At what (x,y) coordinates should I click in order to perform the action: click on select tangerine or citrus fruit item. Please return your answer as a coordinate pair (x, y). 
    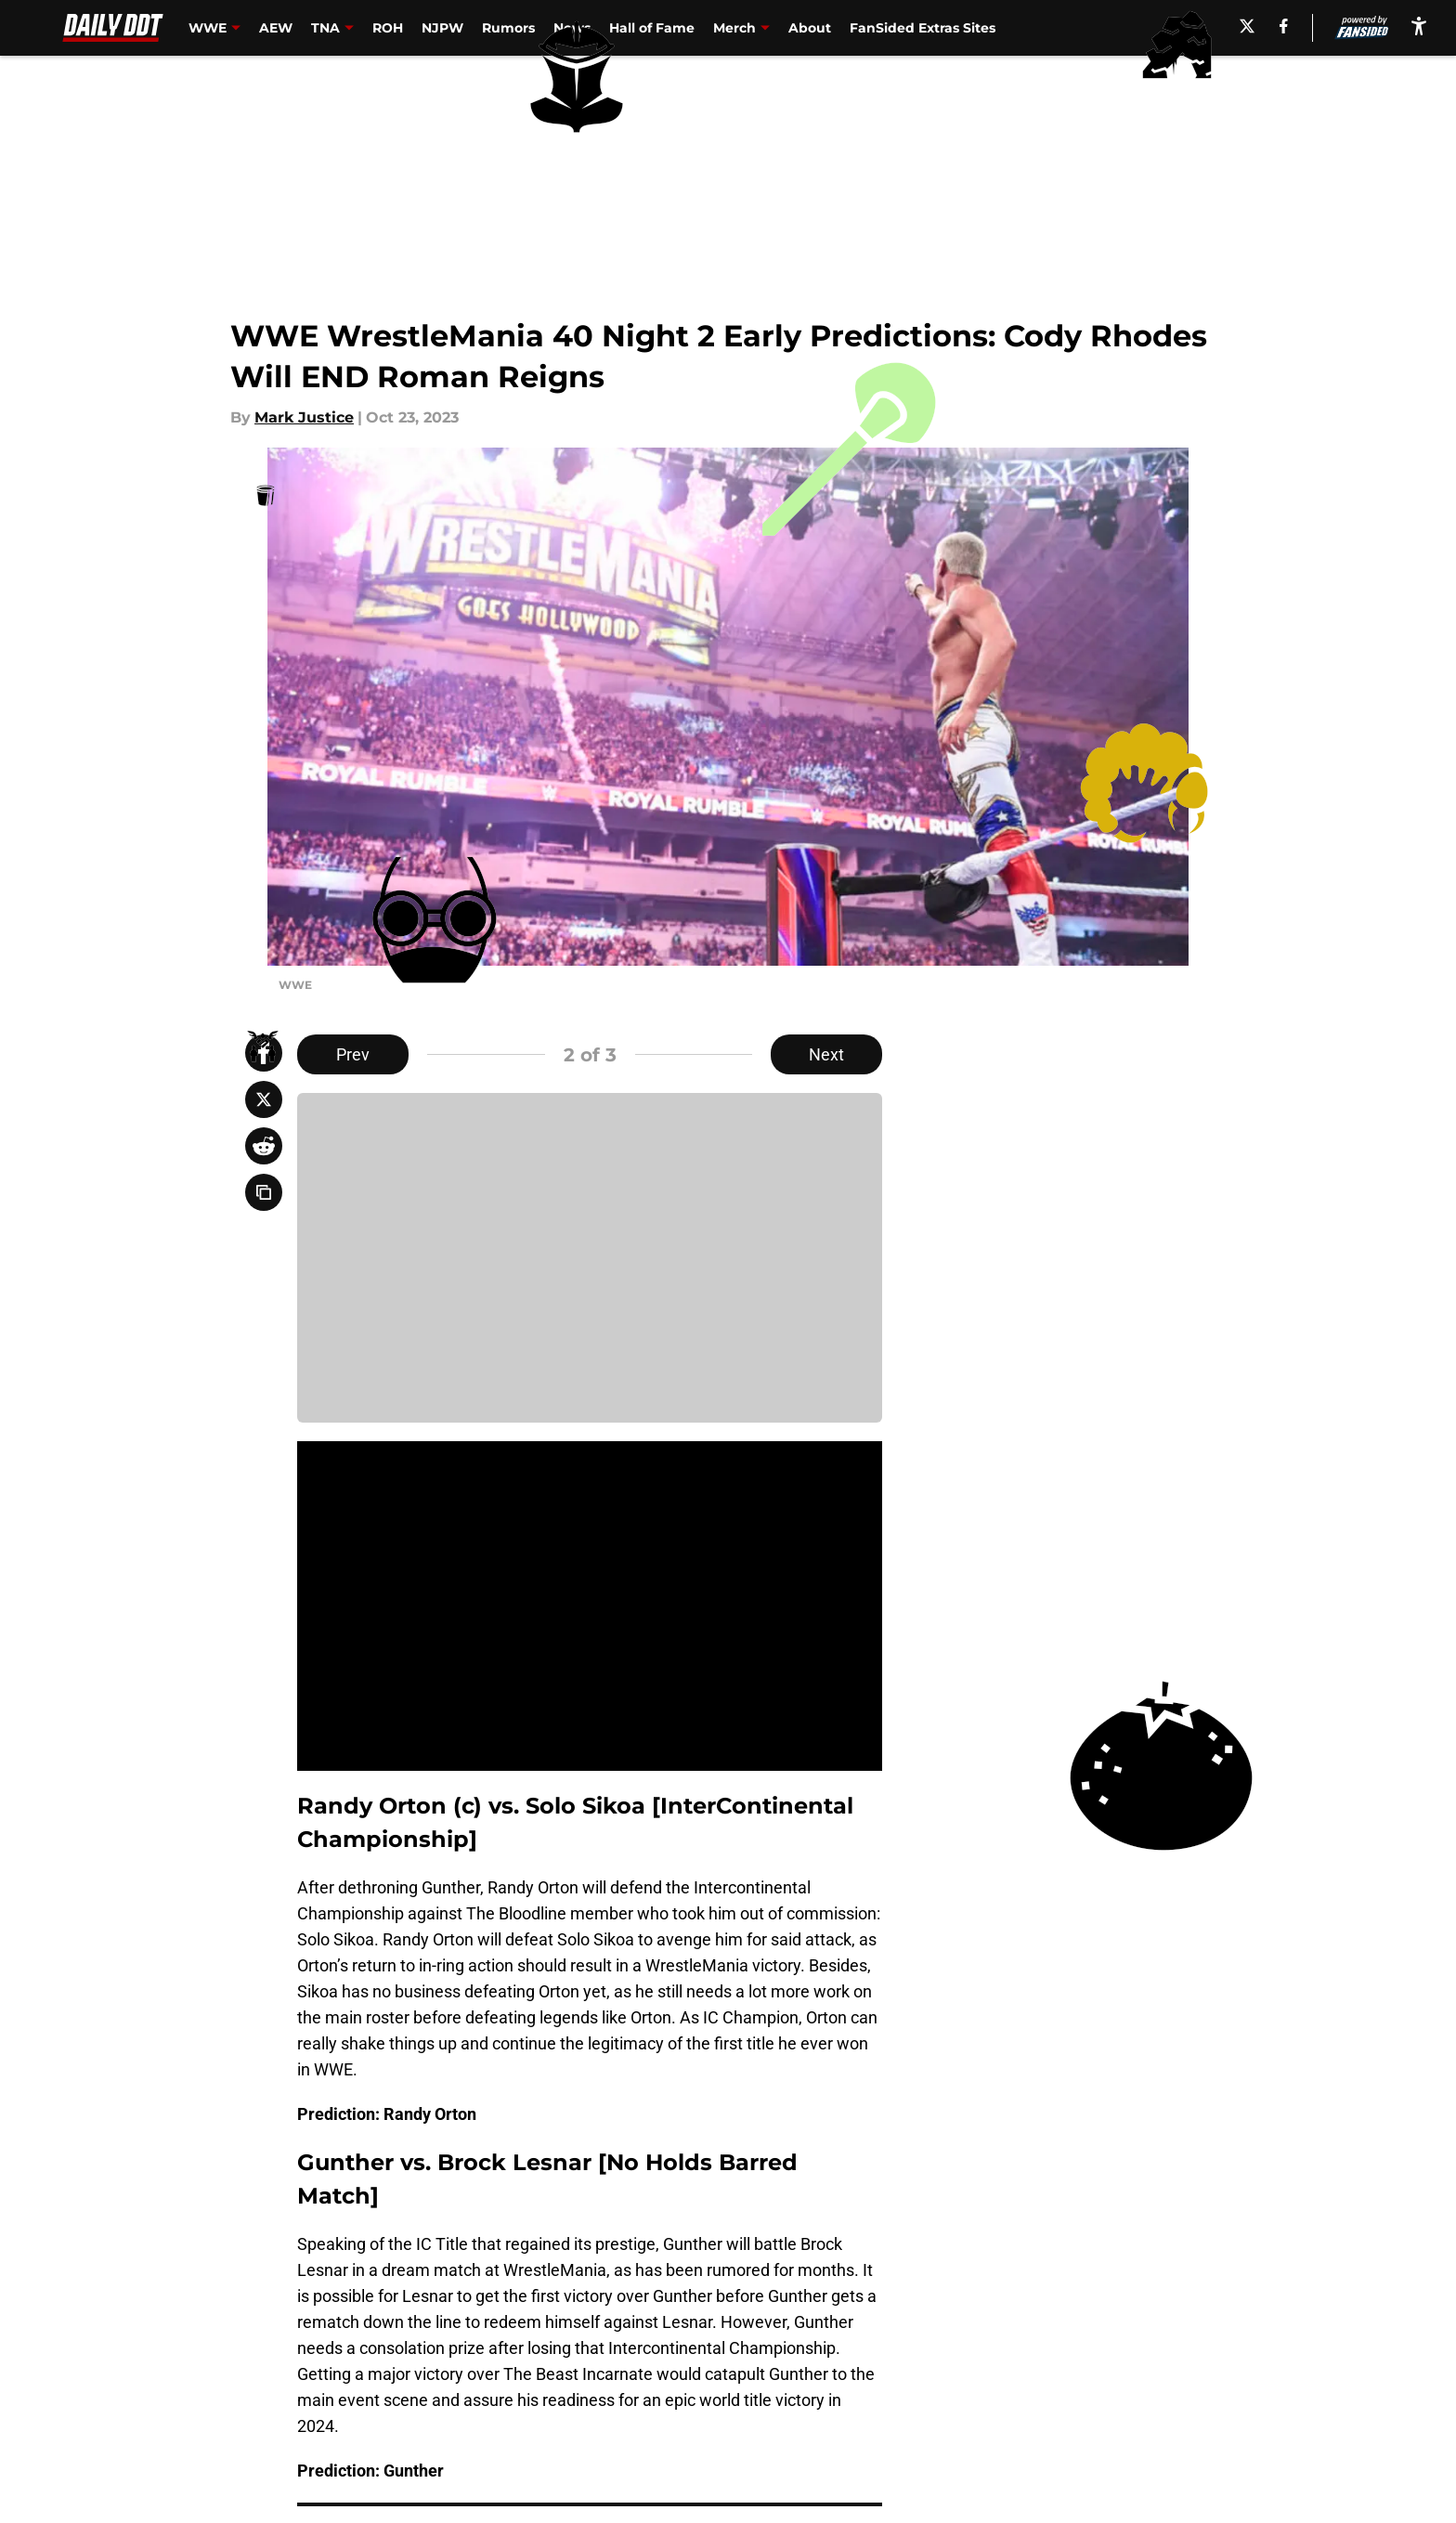
    Looking at the image, I should click on (1161, 1765).